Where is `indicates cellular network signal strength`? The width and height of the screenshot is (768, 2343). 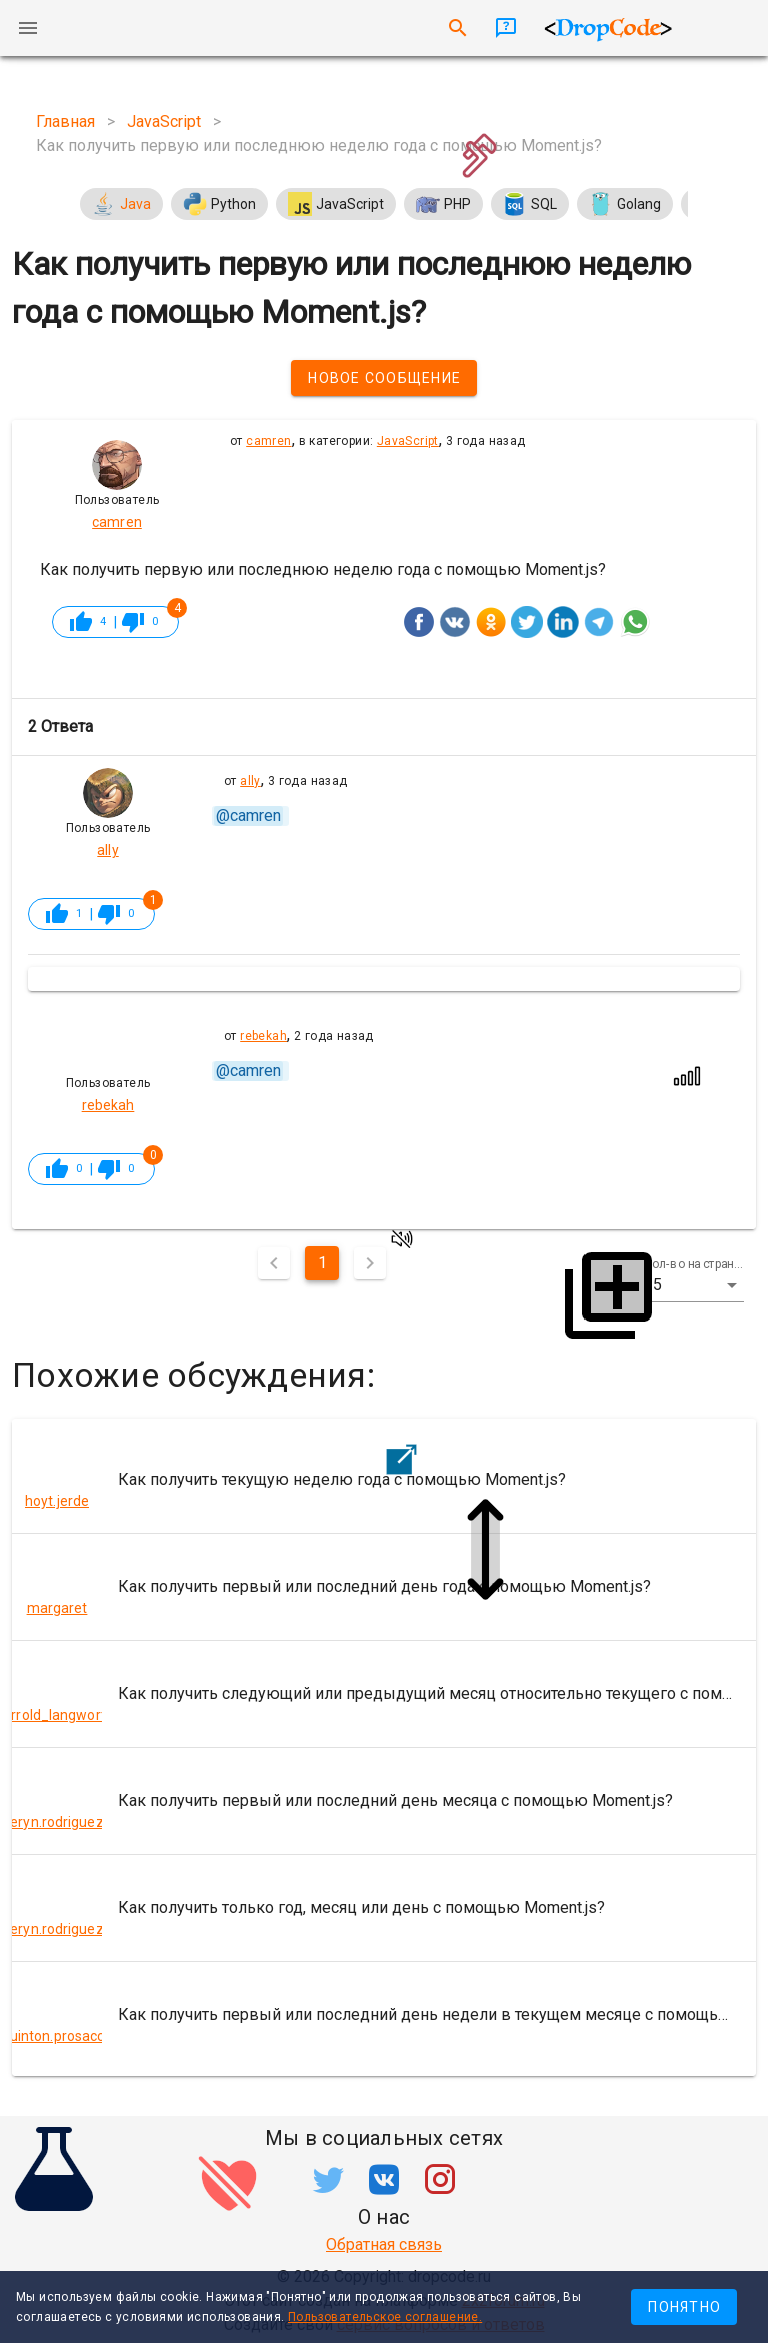
indicates cellular network signal strength is located at coordinates (687, 1076).